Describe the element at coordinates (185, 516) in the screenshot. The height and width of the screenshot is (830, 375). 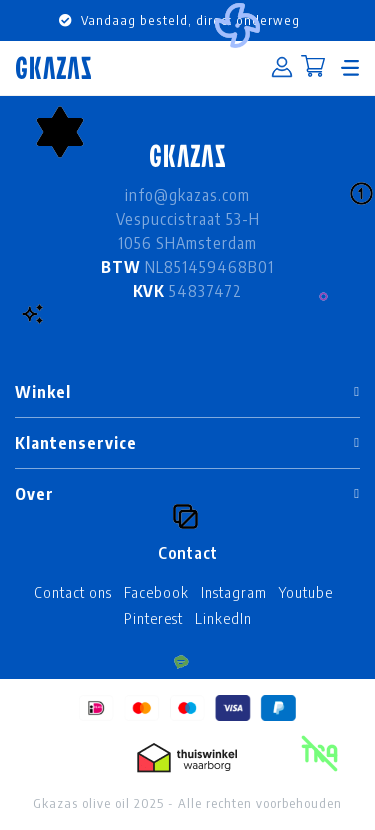
I see `duplicate or copy with overlay` at that location.